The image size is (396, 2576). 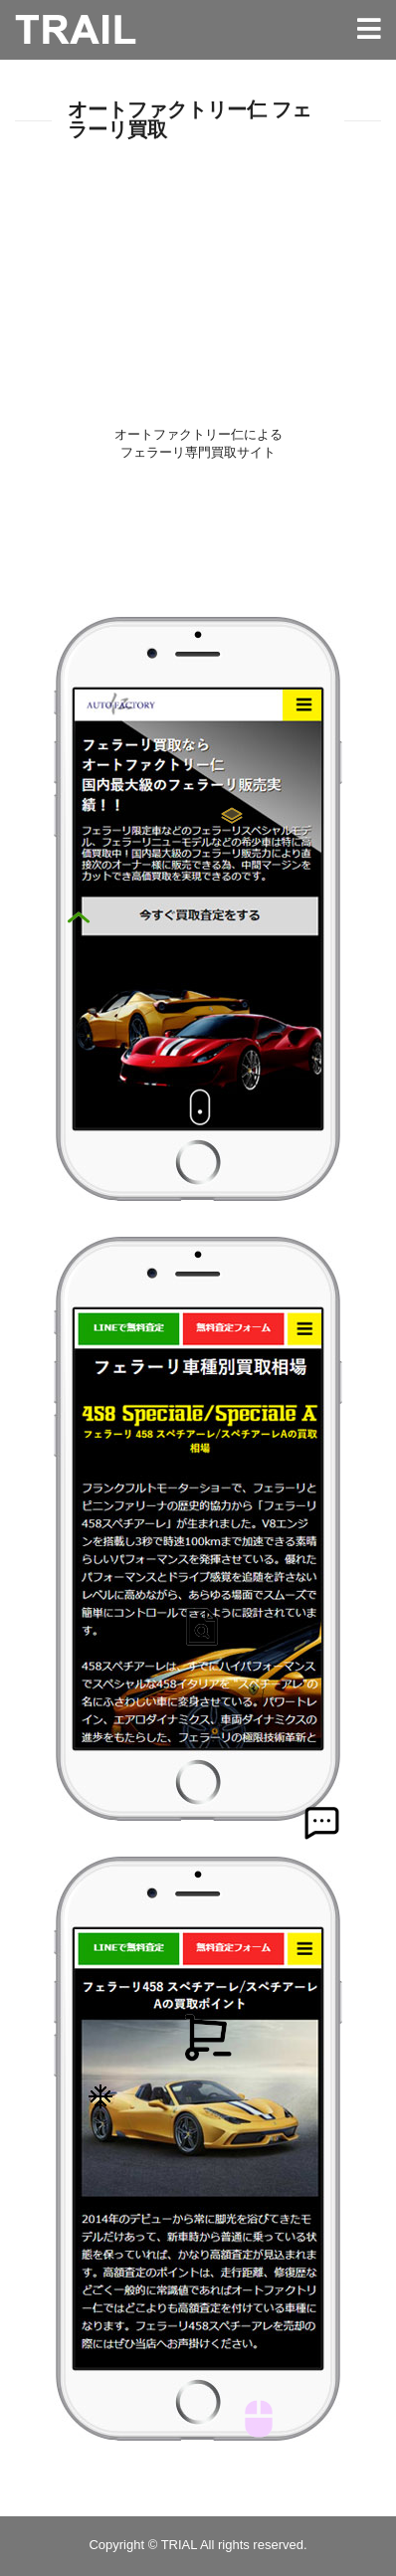 What do you see at coordinates (79, 918) in the screenshot?
I see `collapse an expanded section or menu` at bounding box center [79, 918].